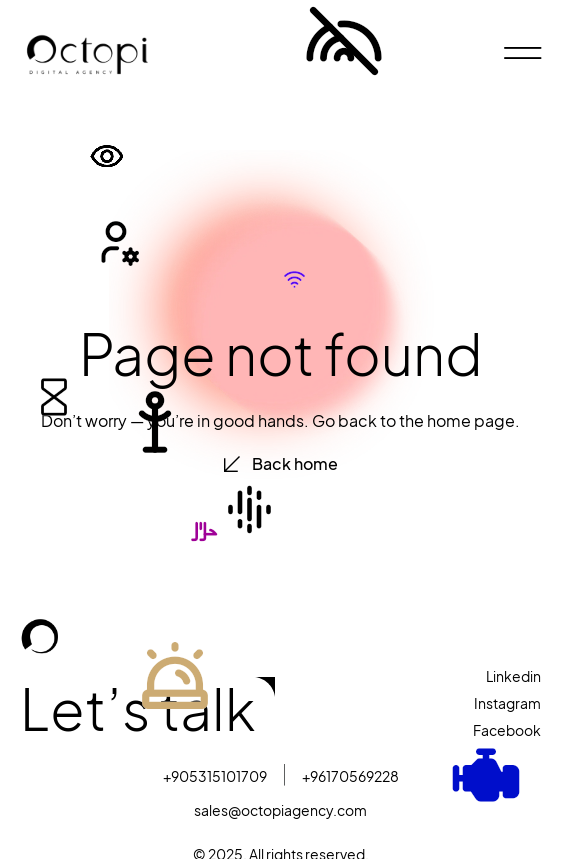  Describe the element at coordinates (155, 422) in the screenshot. I see `browse clothing or wardrobe items` at that location.